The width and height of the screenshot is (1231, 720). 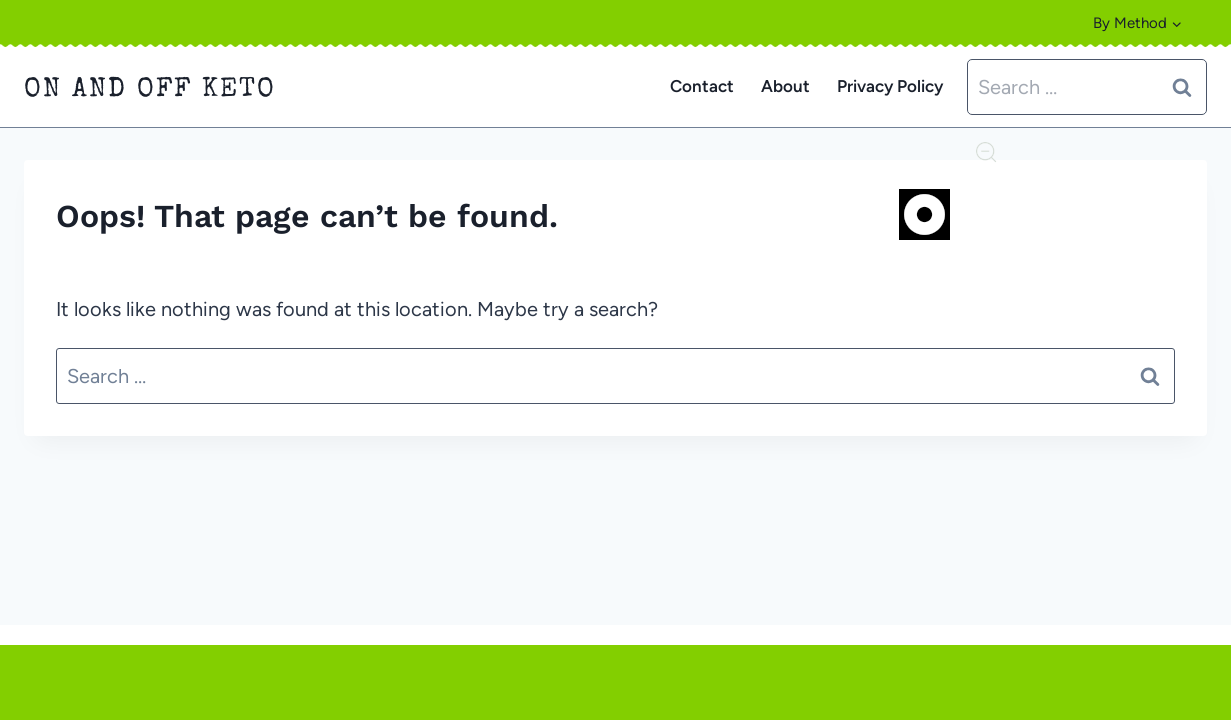 What do you see at coordinates (924, 214) in the screenshot?
I see `view music album or collection` at bounding box center [924, 214].